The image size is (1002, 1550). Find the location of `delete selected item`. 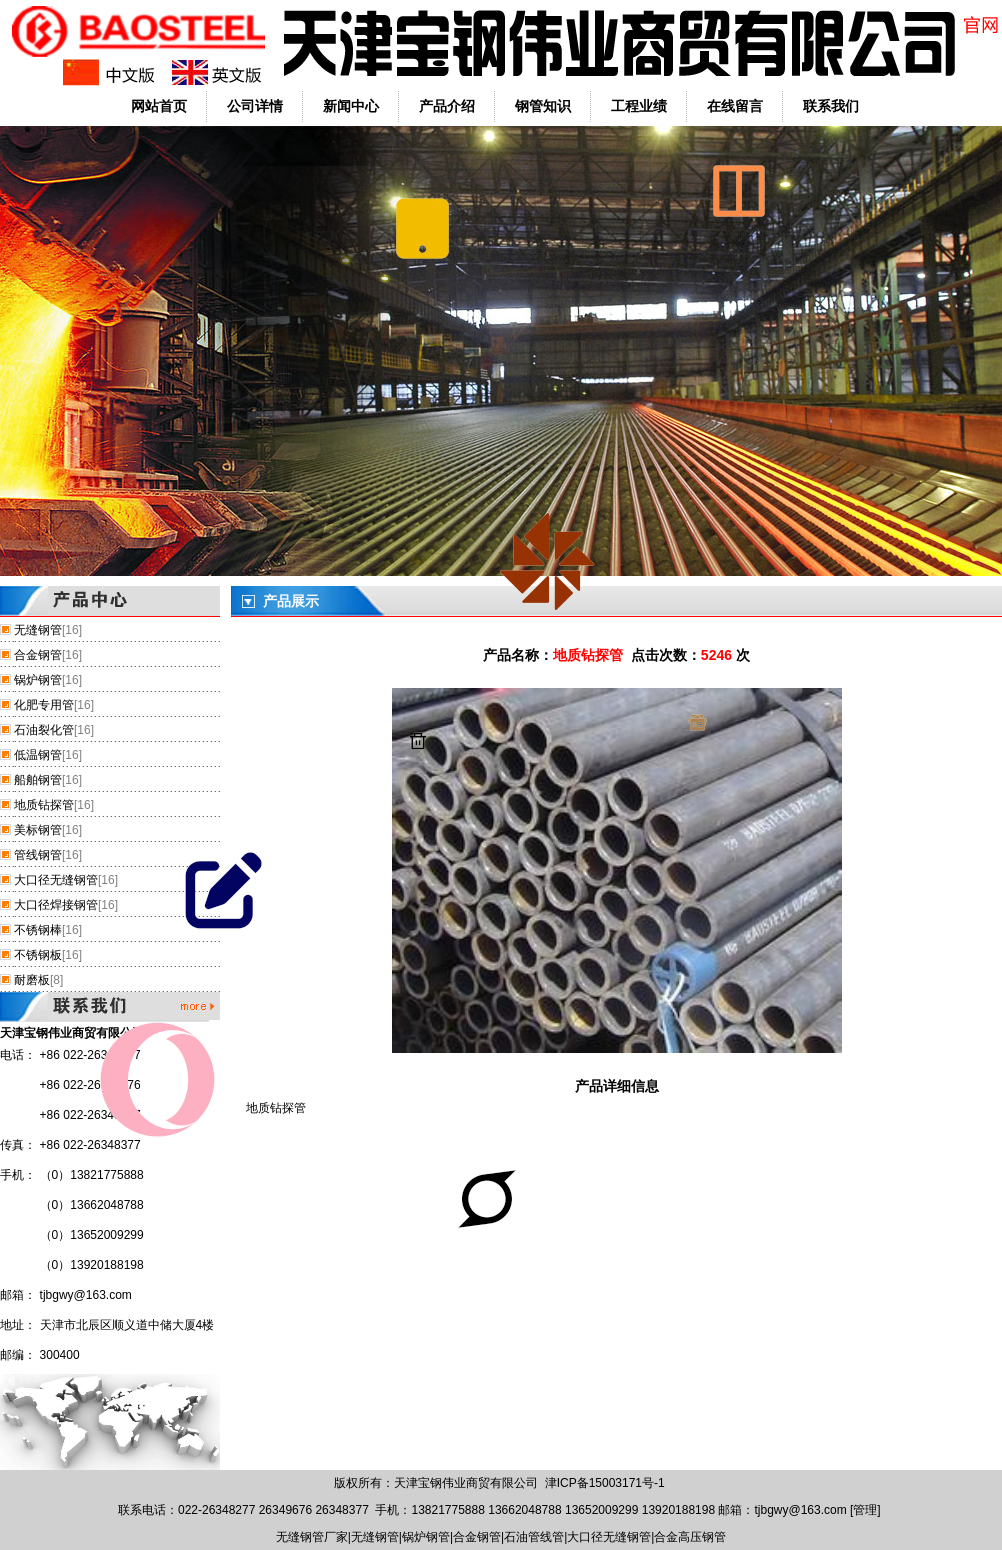

delete selected item is located at coordinates (418, 741).